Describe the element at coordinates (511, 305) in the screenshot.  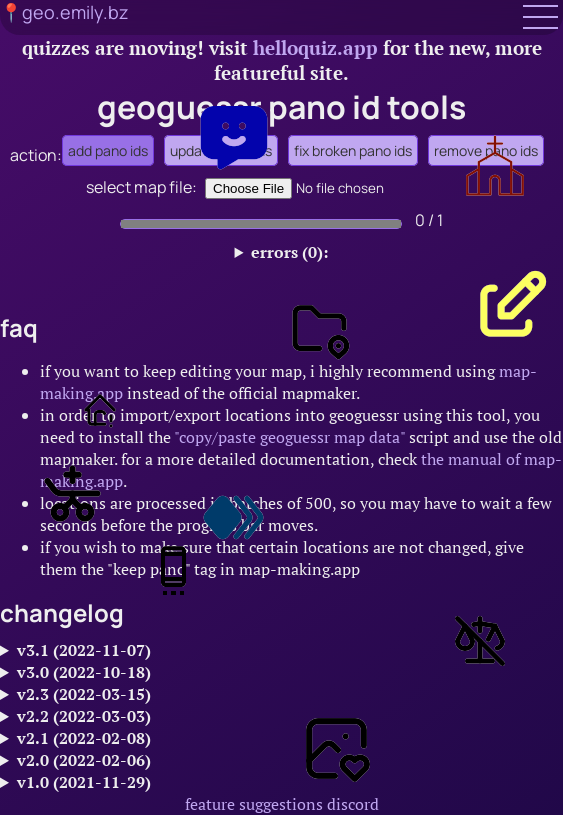
I see `edit this item` at that location.